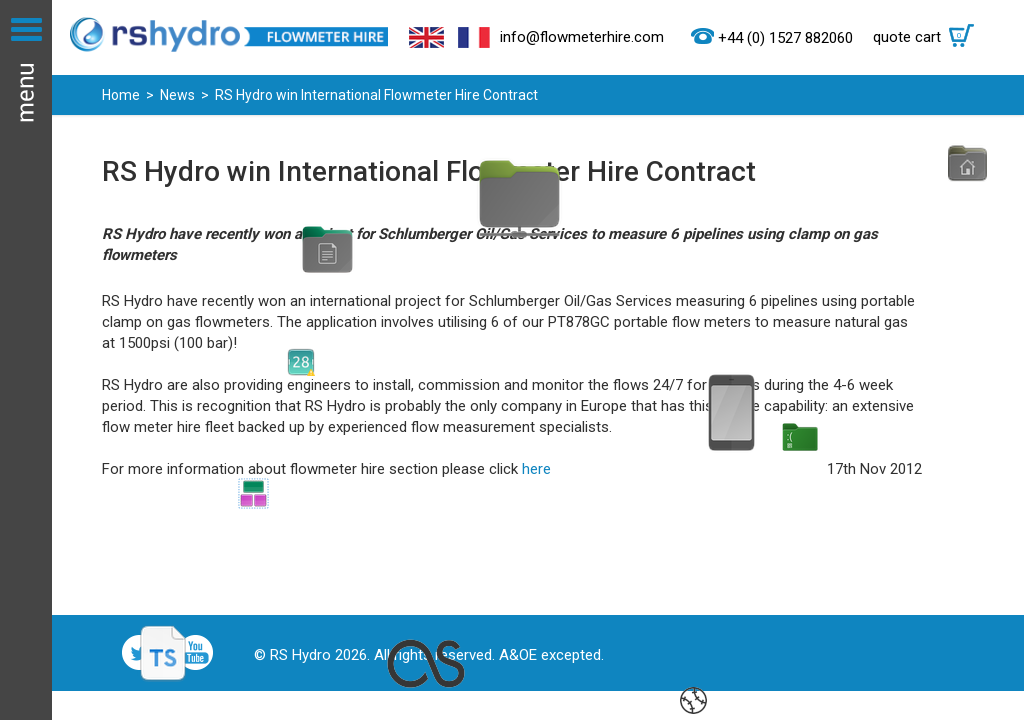  What do you see at coordinates (519, 197) in the screenshot?
I see `access a remote or network folder` at bounding box center [519, 197].